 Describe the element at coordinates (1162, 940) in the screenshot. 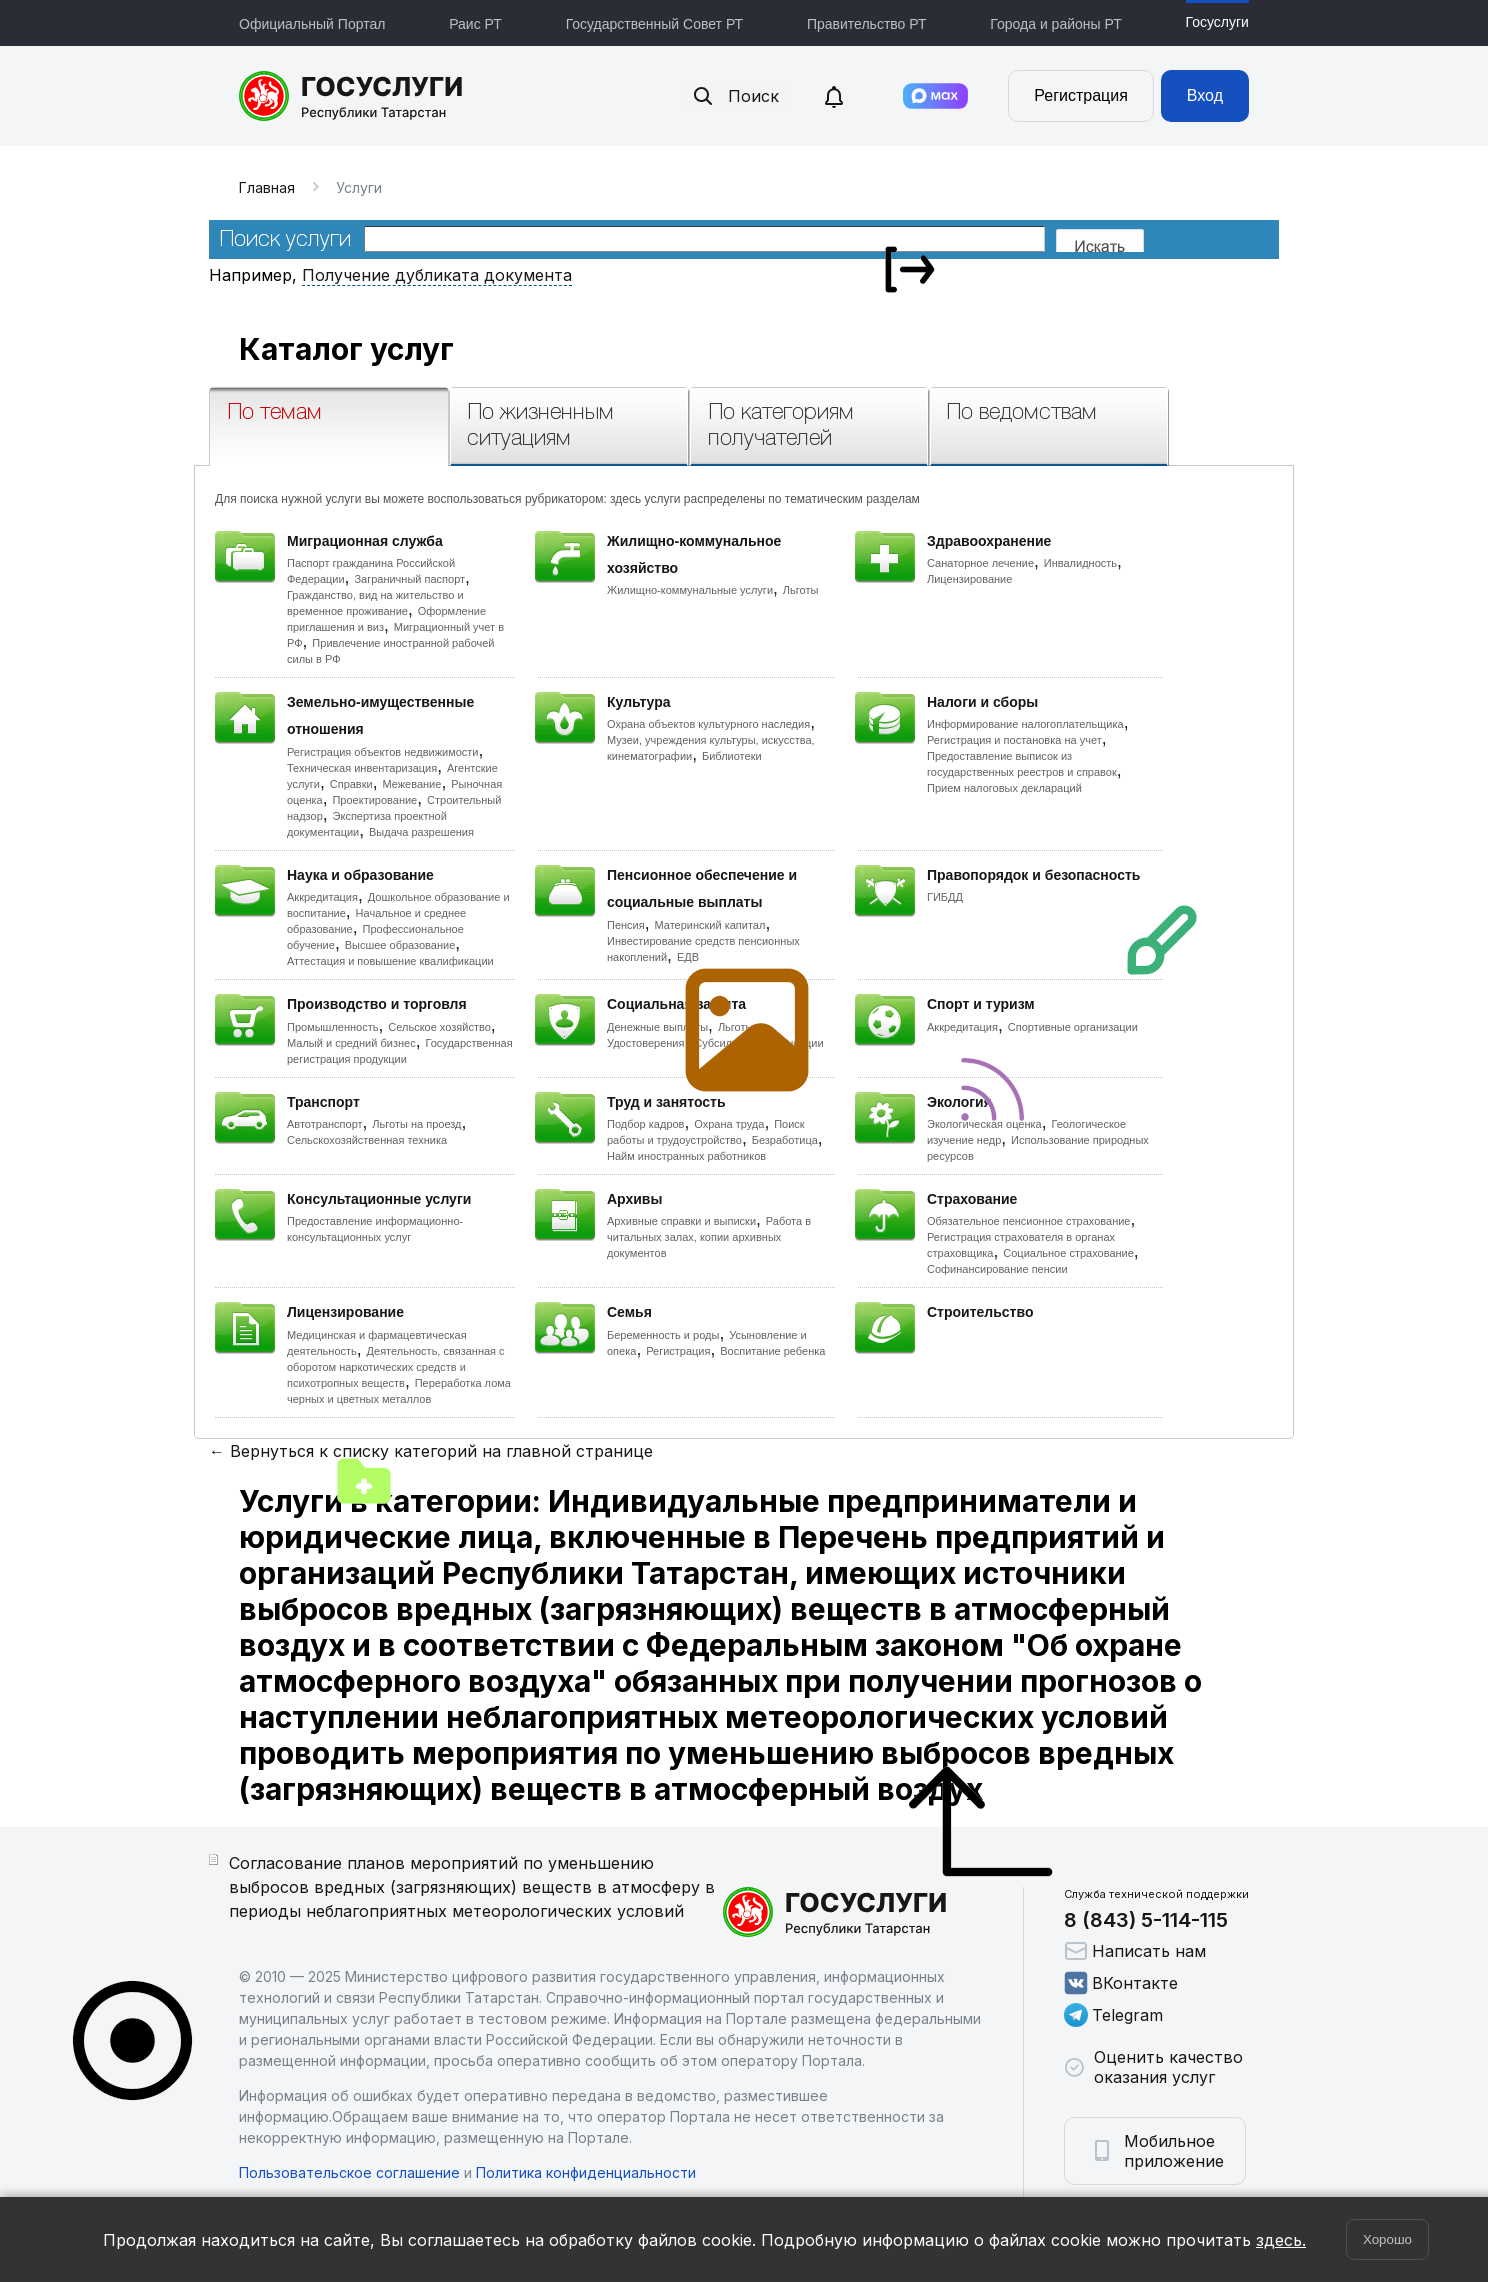

I see `access drawing or painting tools` at that location.